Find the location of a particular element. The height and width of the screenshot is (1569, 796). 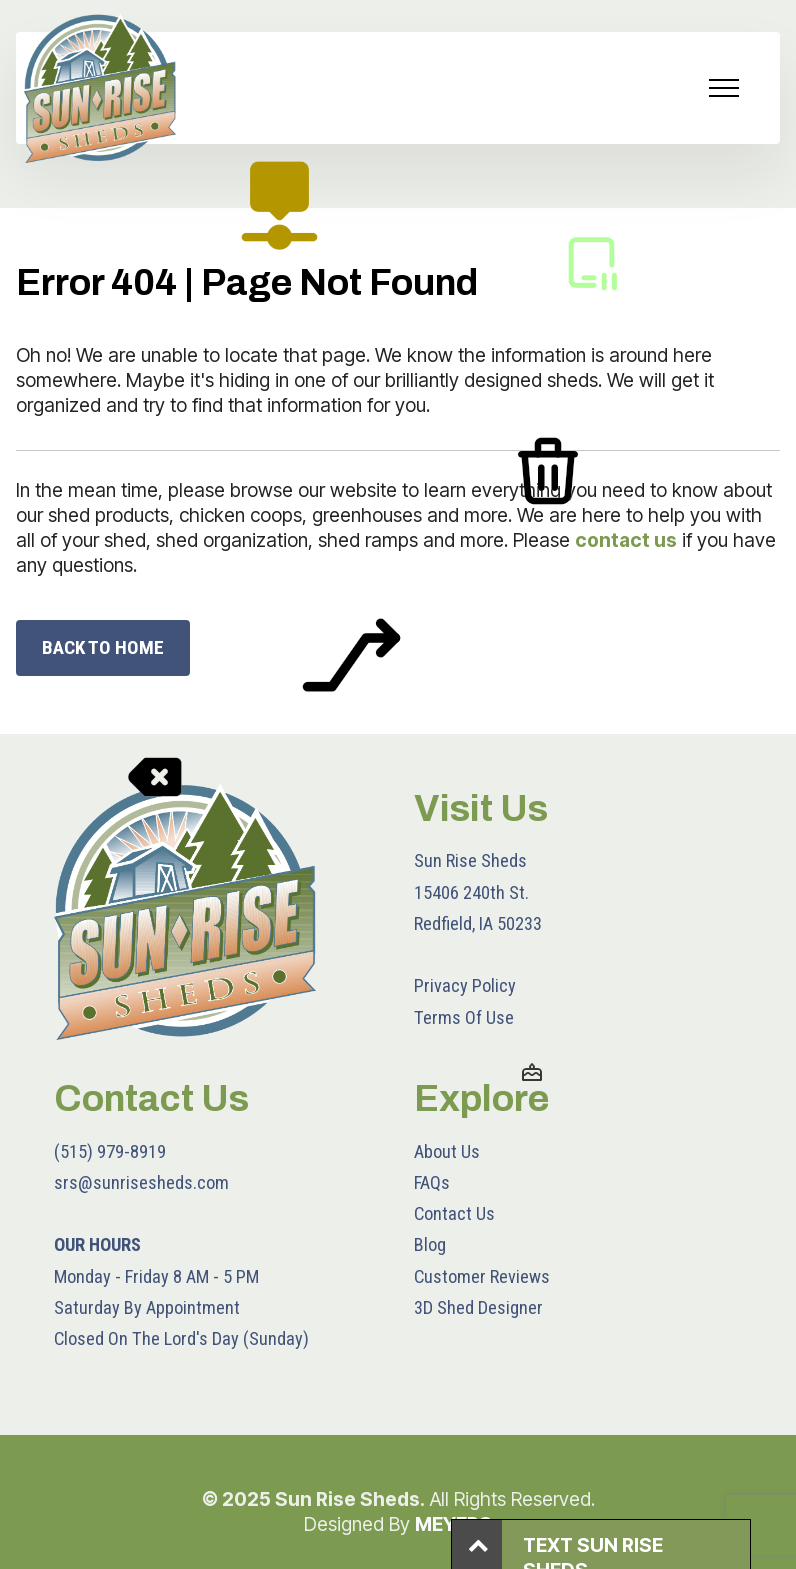

view event details on a timeline is located at coordinates (279, 203).